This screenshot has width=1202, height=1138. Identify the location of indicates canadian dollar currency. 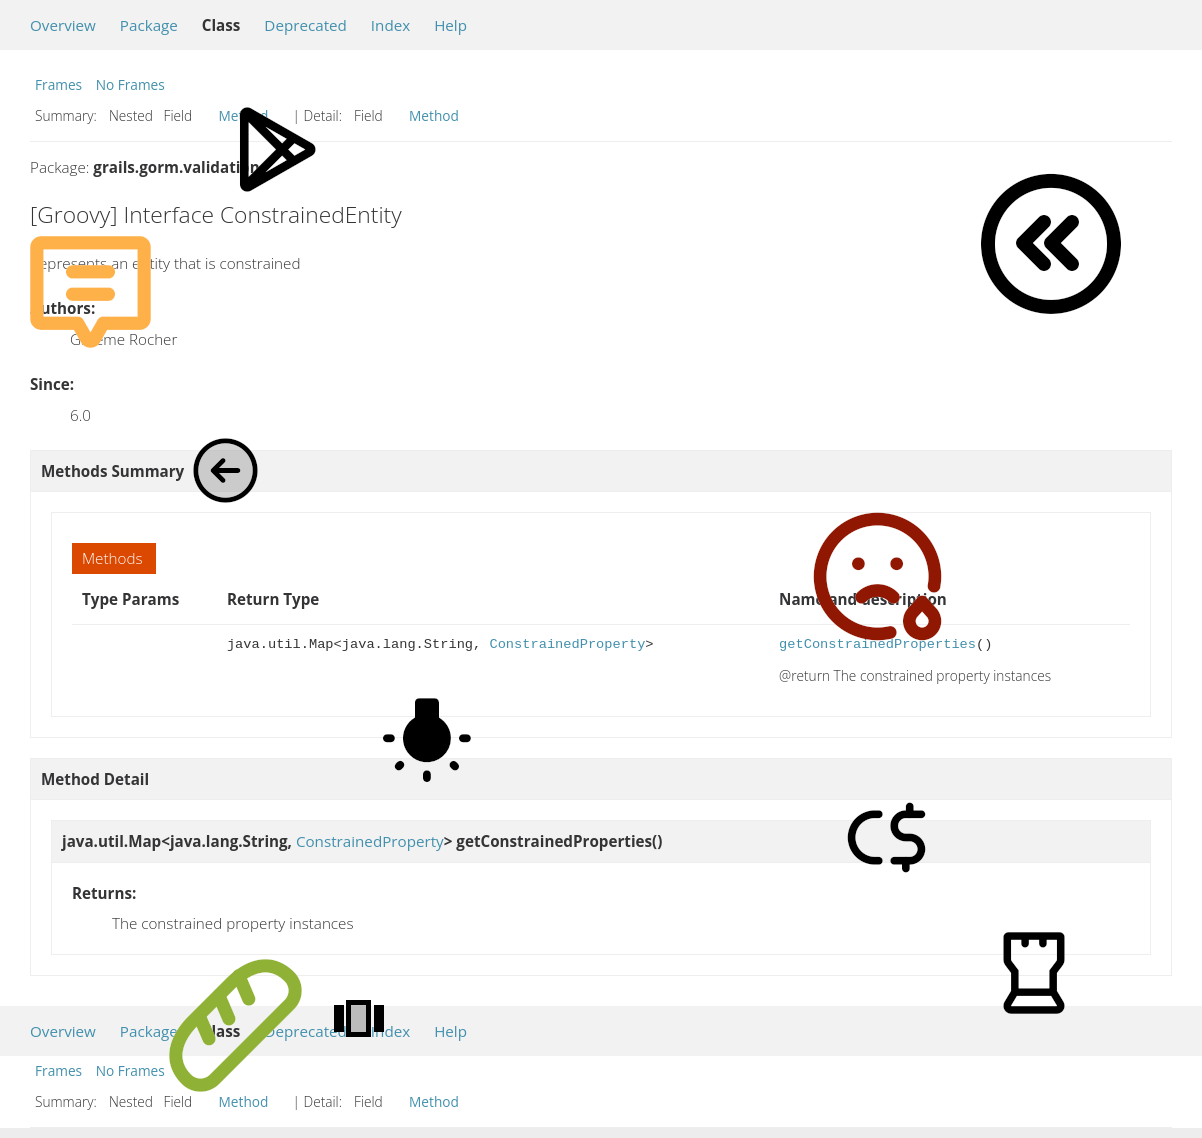
(886, 837).